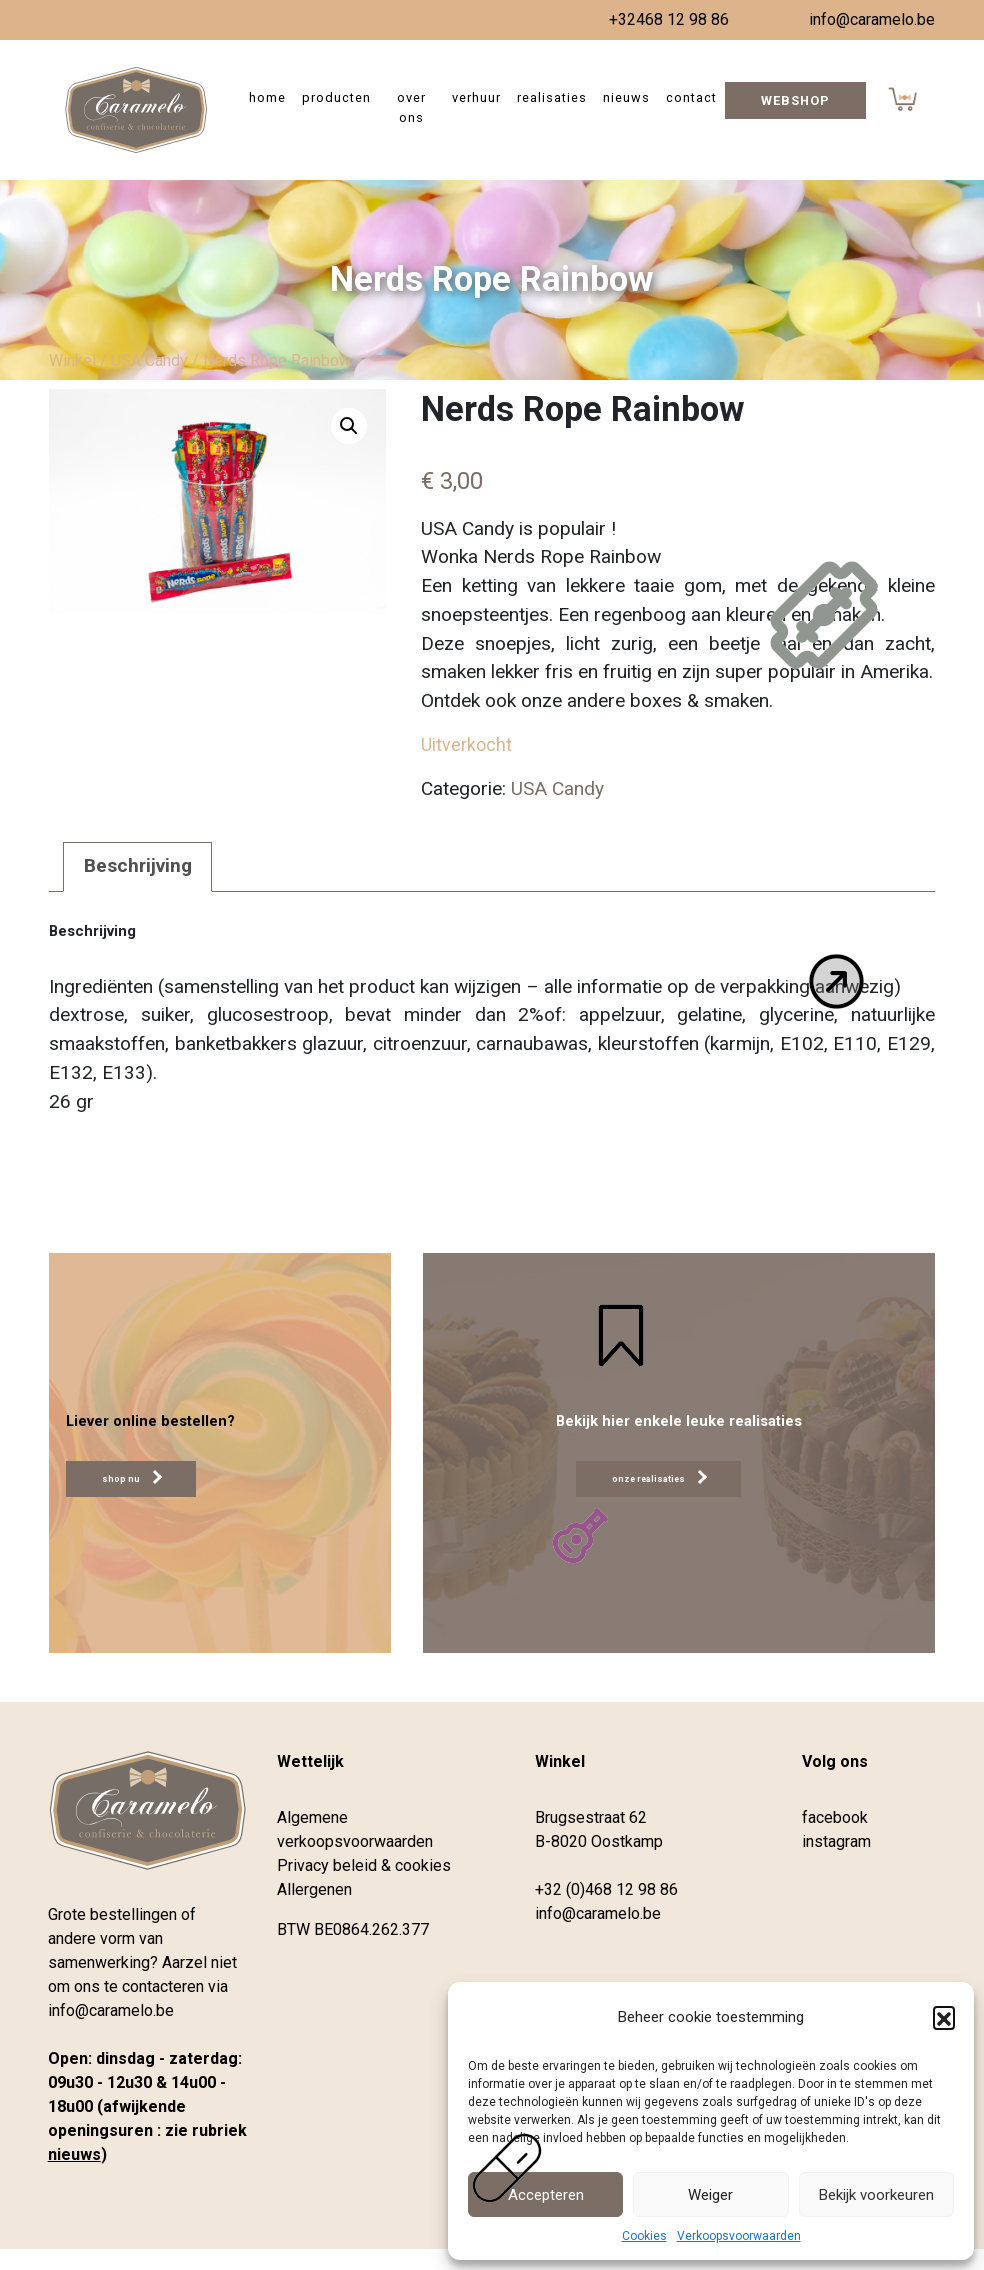 This screenshot has height=2270, width=984. I want to click on cutting or trimming tool, so click(824, 615).